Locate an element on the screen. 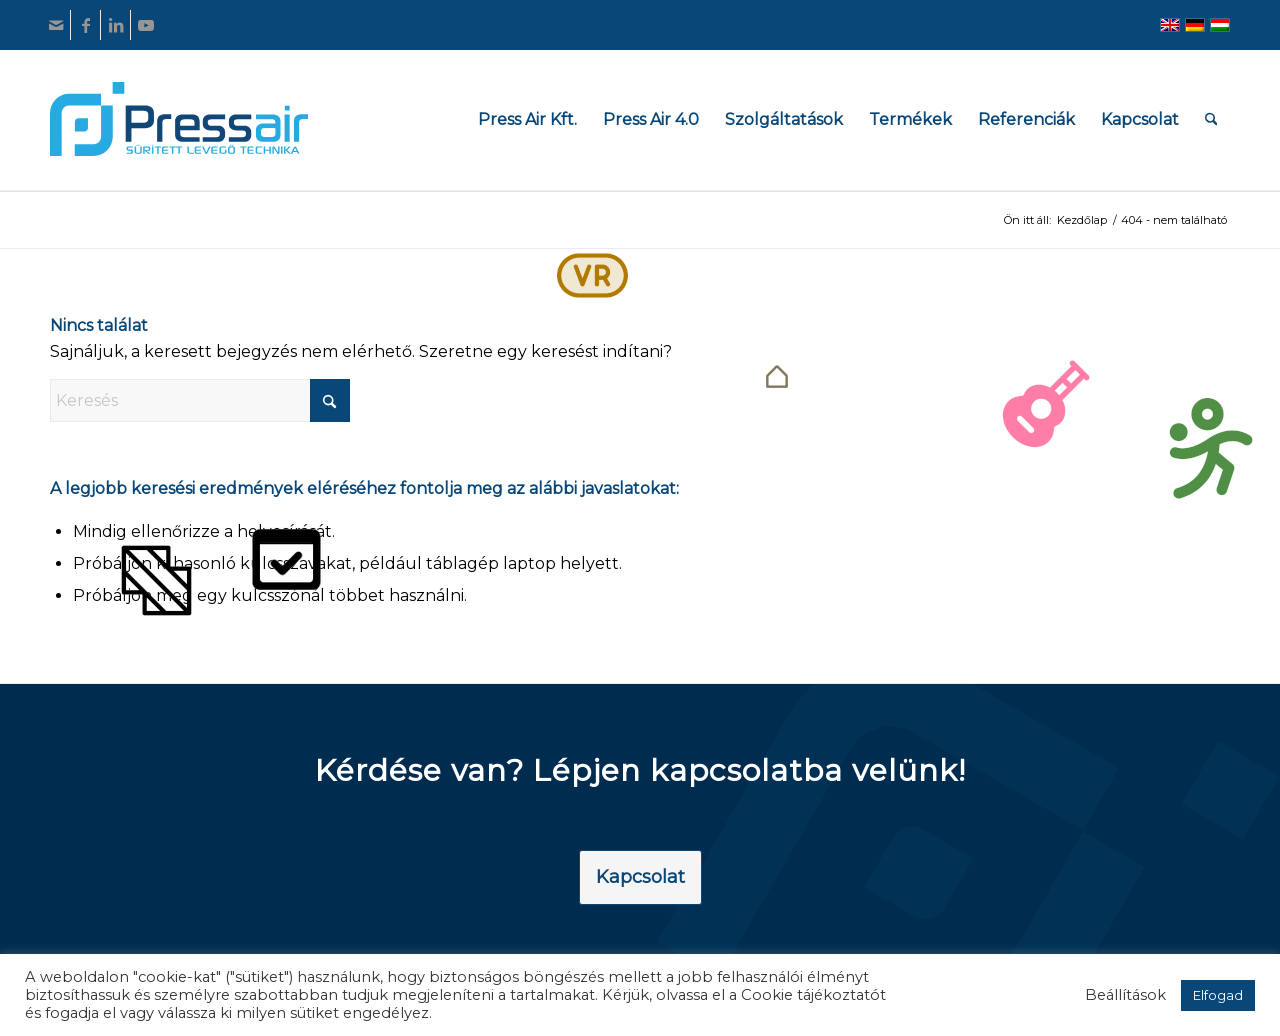 The width and height of the screenshot is (1280, 1036). access virtual reality mode or settings is located at coordinates (592, 275).